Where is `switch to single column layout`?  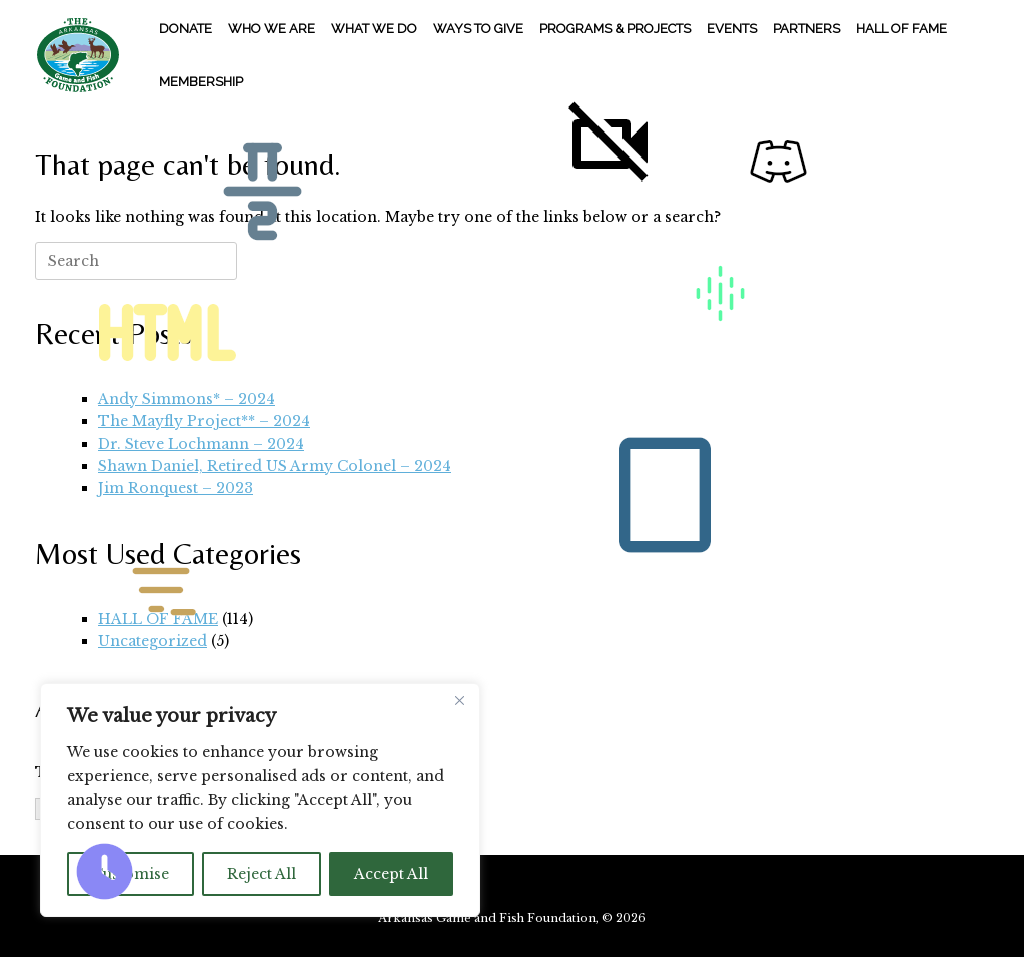
switch to single column layout is located at coordinates (665, 495).